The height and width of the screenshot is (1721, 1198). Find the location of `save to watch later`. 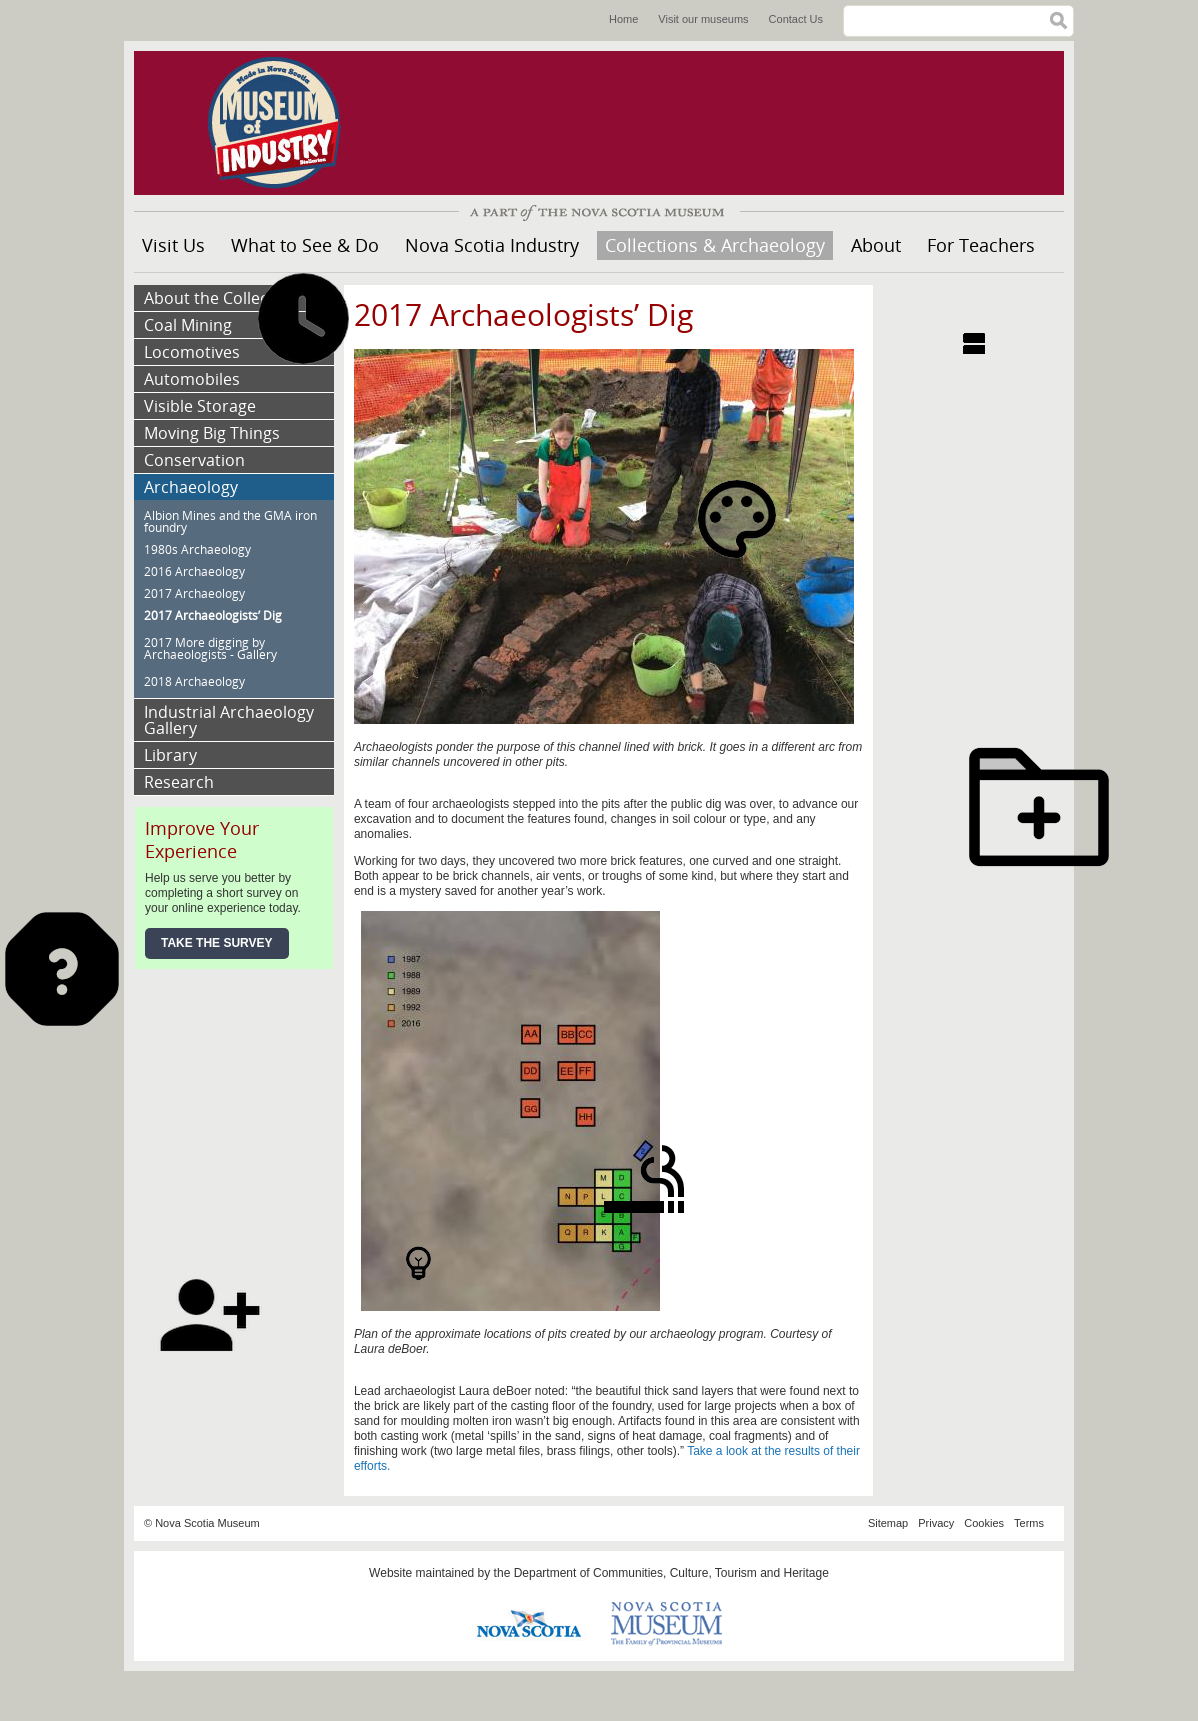

save to watch later is located at coordinates (303, 318).